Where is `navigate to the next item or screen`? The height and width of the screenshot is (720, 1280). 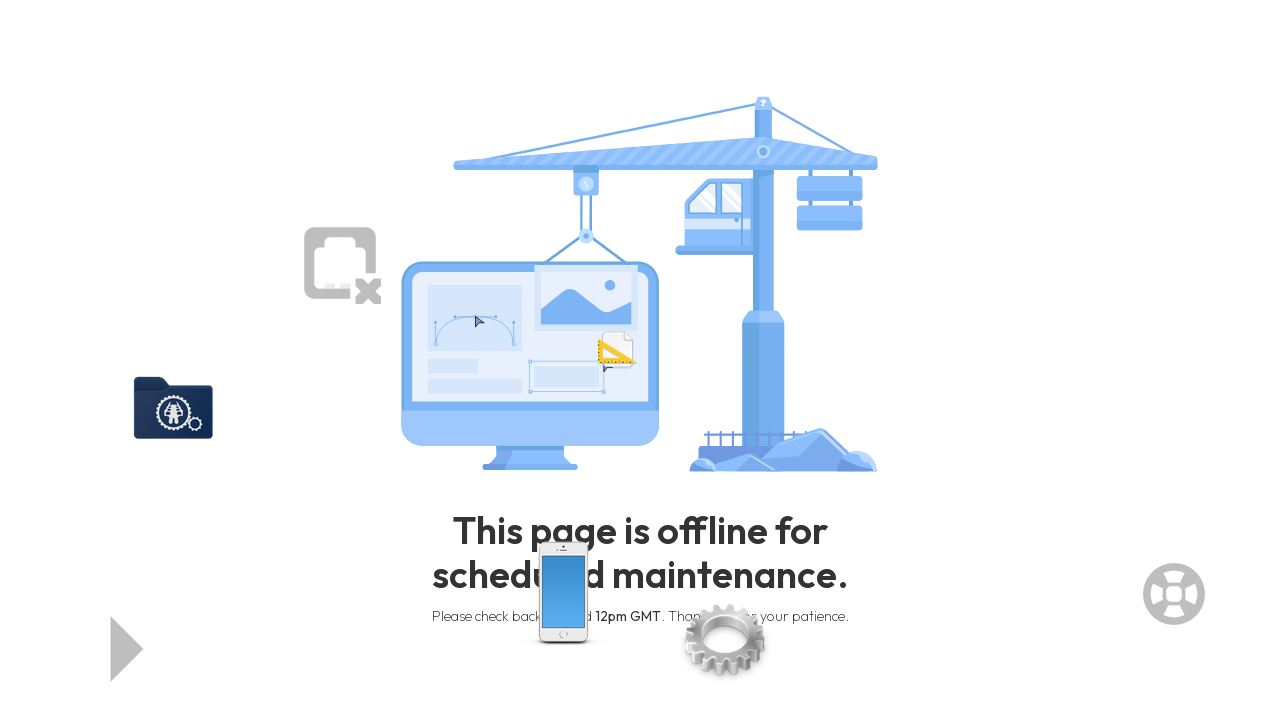 navigate to the next item or screen is located at coordinates (124, 649).